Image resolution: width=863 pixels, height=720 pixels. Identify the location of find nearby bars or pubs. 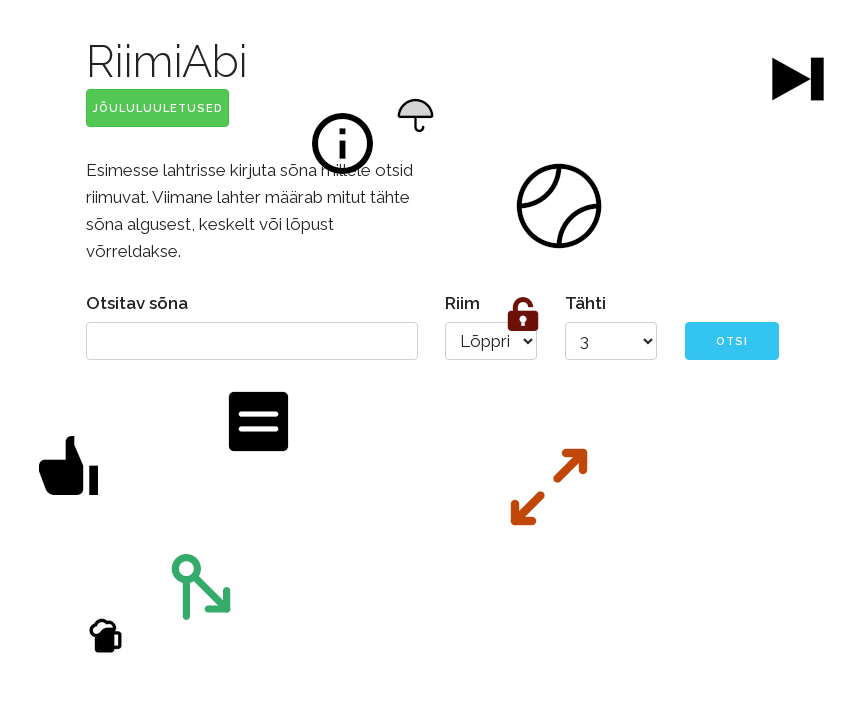
(105, 636).